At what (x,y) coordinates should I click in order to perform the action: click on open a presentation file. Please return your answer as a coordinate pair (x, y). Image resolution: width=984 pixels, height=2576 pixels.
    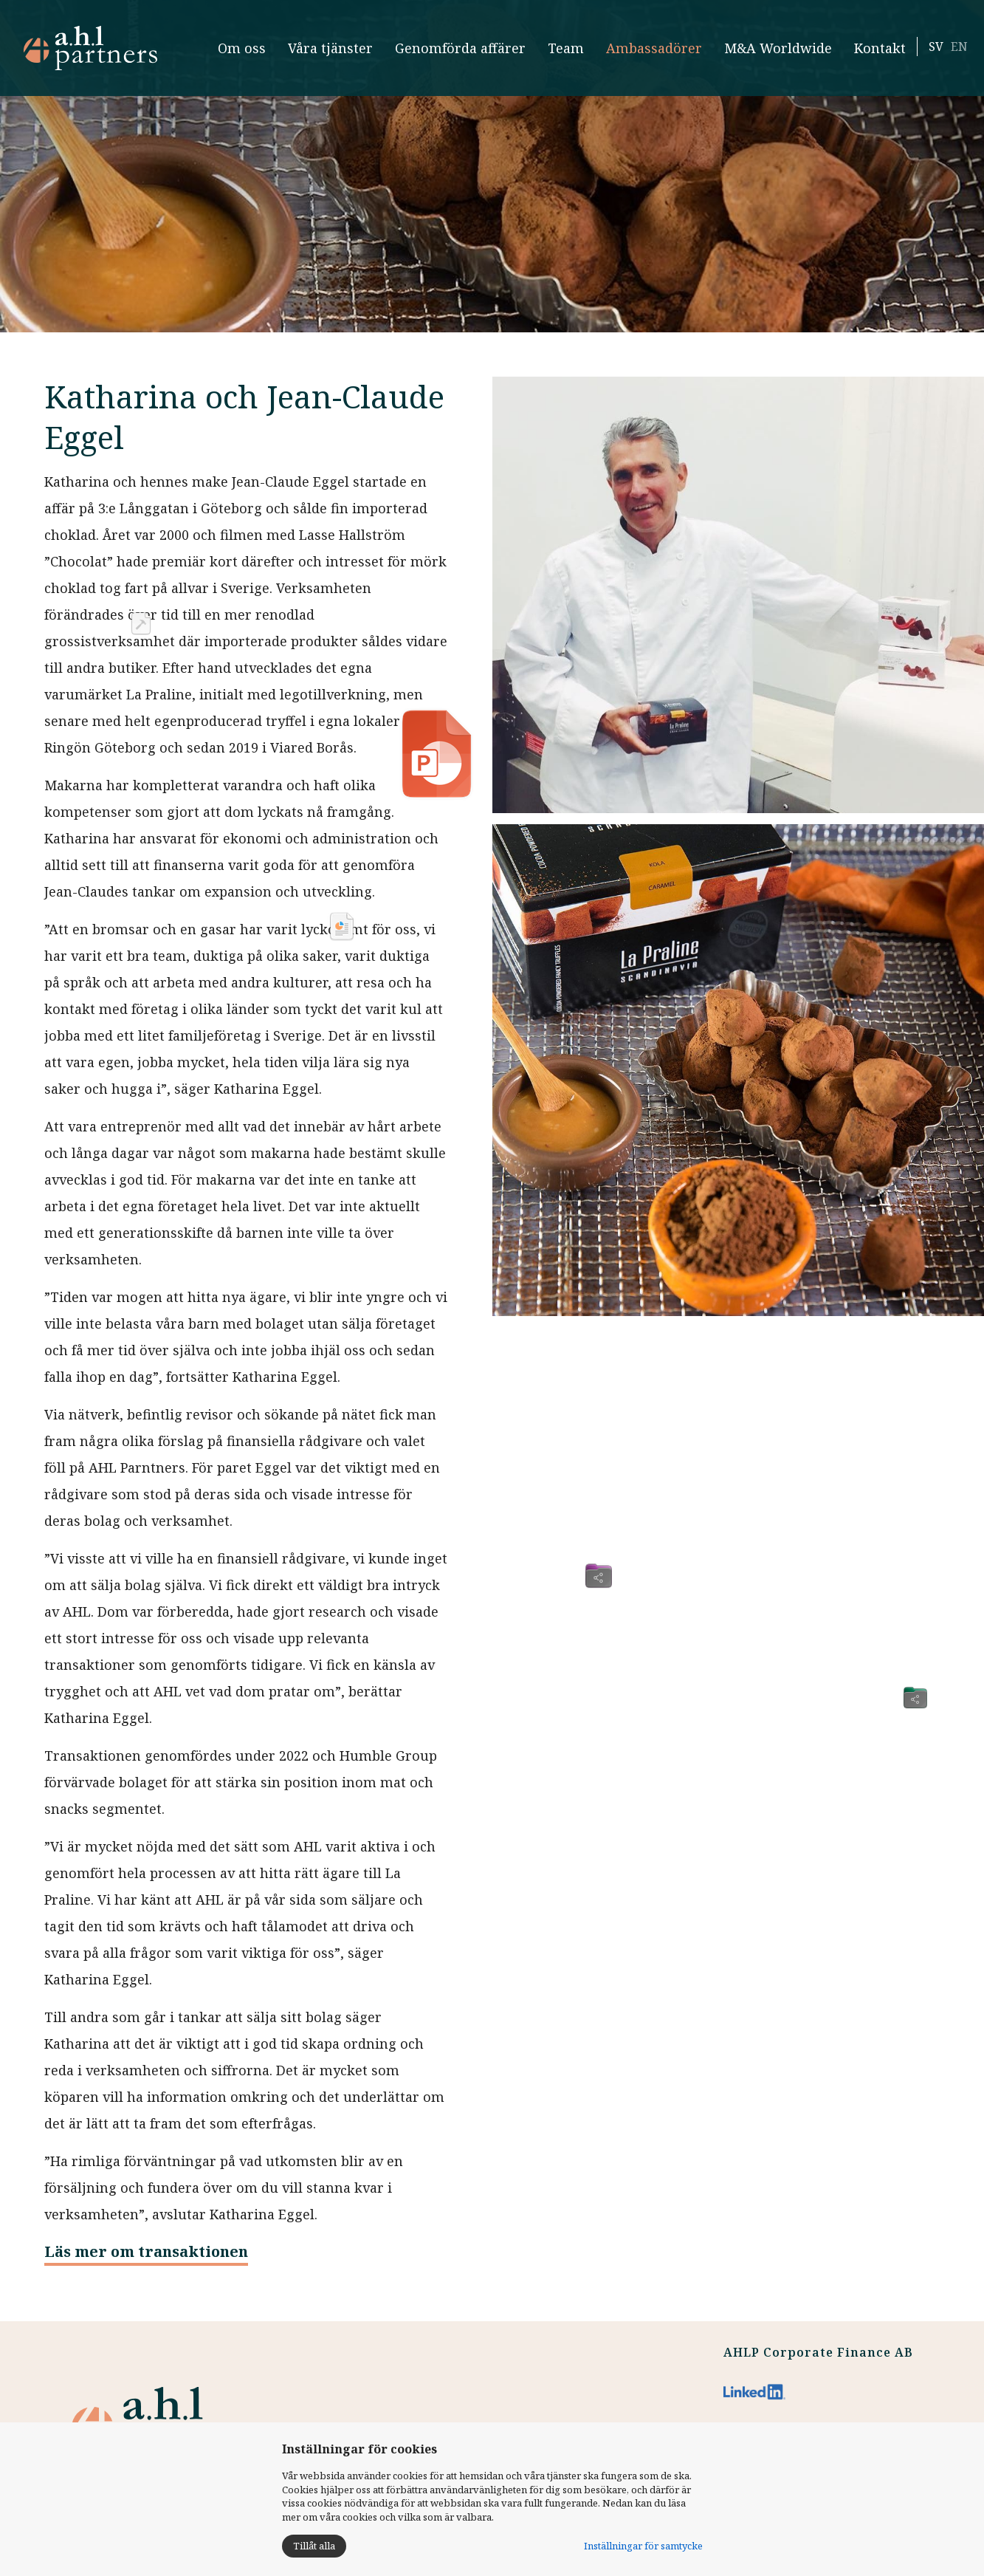
    Looking at the image, I should click on (342, 926).